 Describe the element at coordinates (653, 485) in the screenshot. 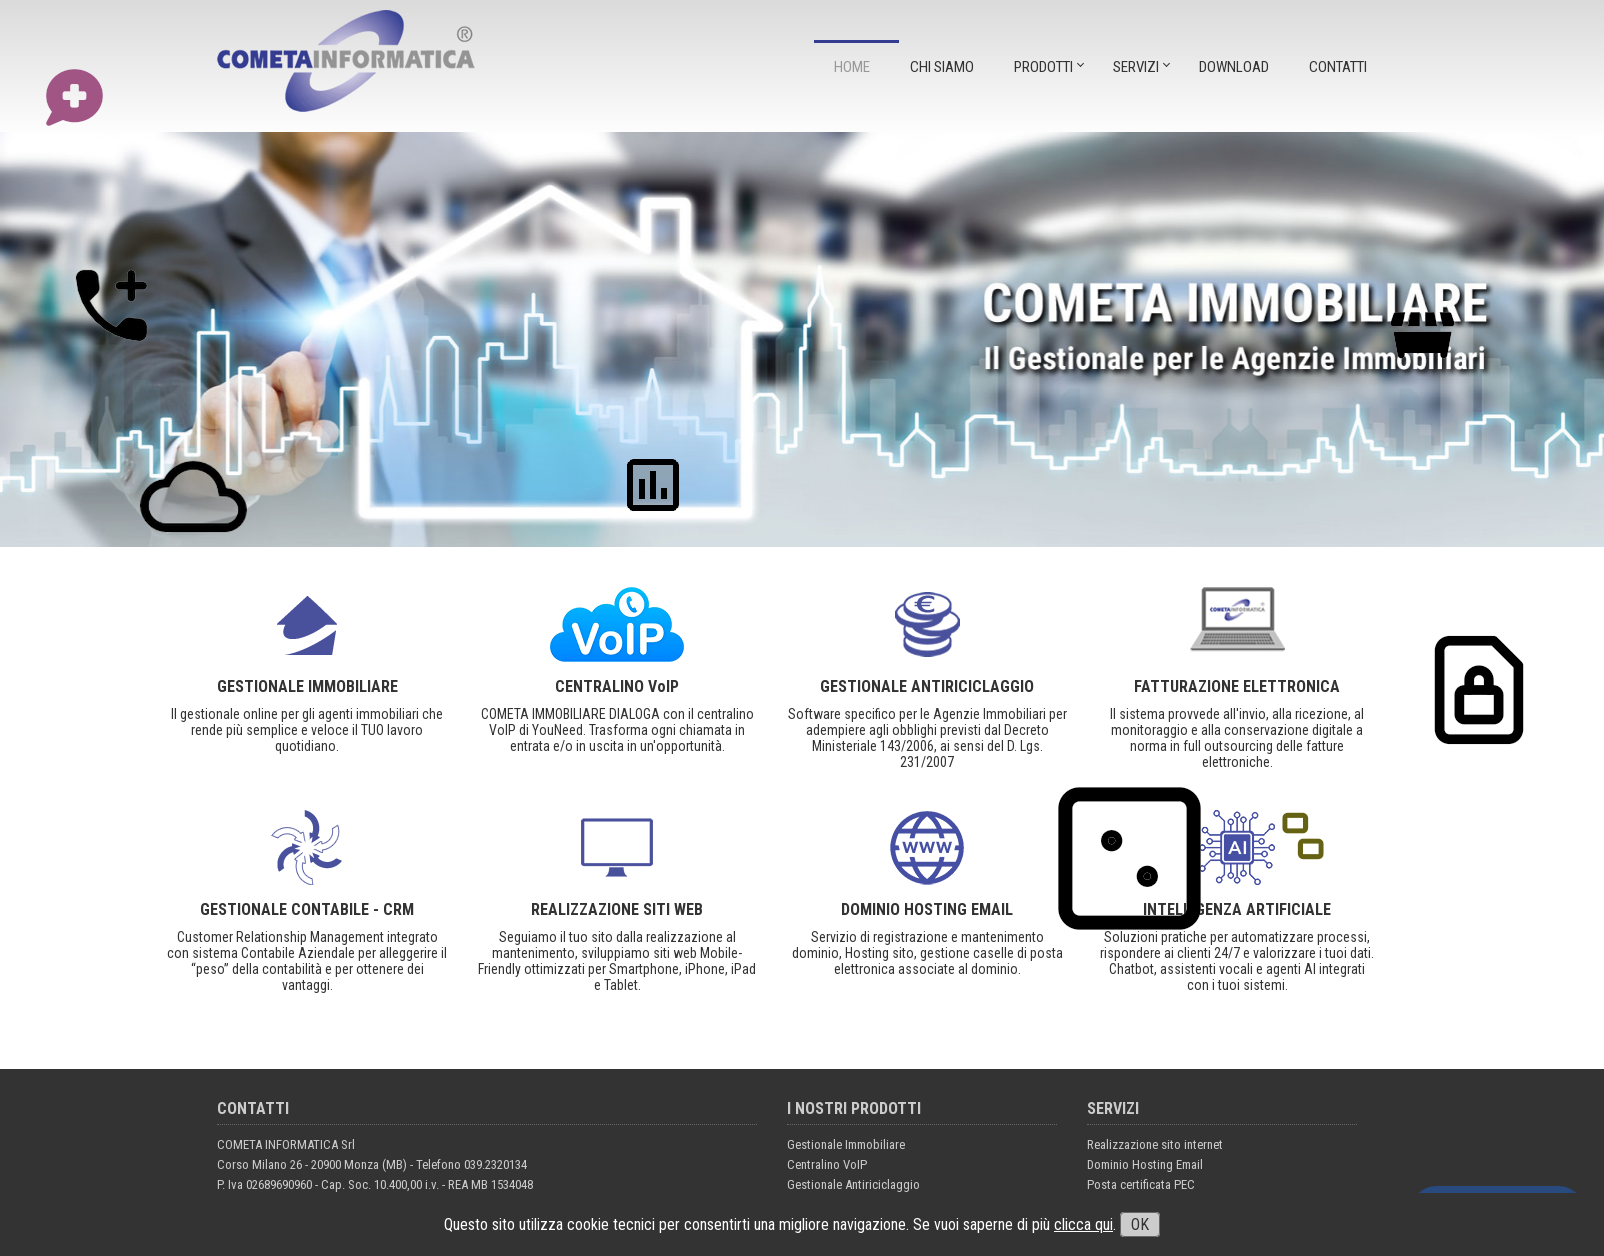

I see `insert a chart or graph into a document` at that location.